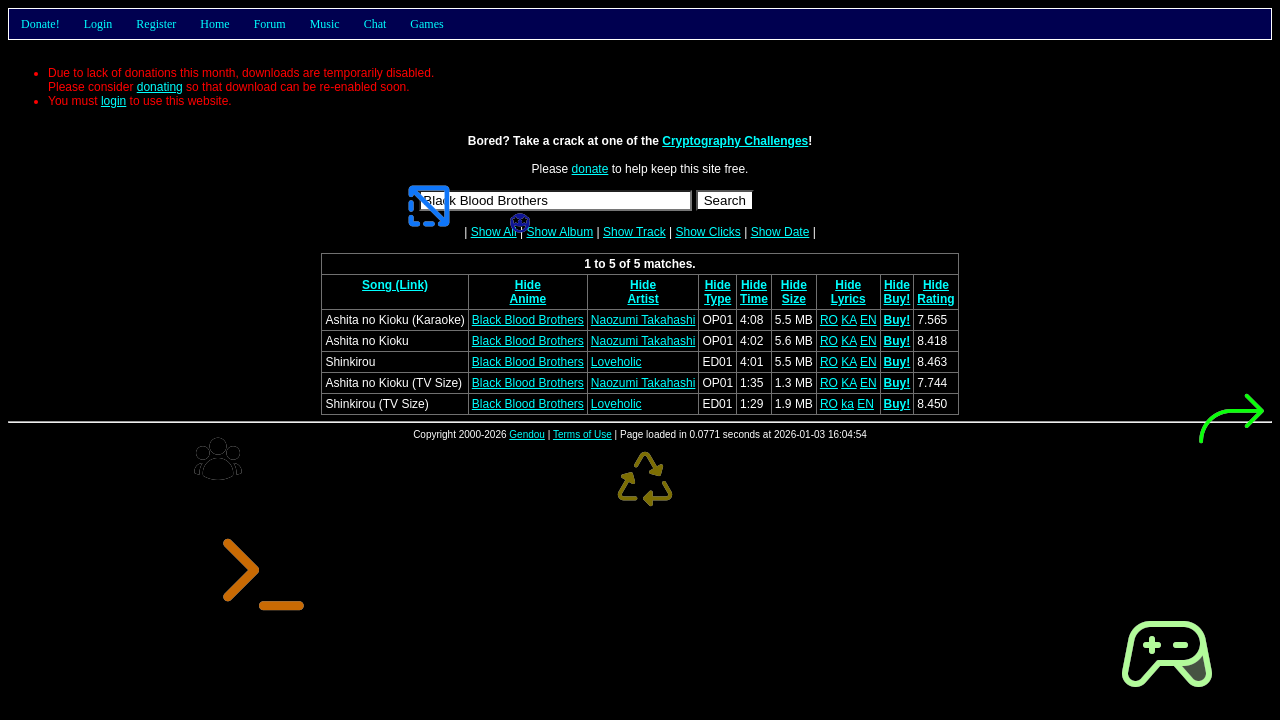  Describe the element at coordinates (1231, 418) in the screenshot. I see `share or forward content` at that location.